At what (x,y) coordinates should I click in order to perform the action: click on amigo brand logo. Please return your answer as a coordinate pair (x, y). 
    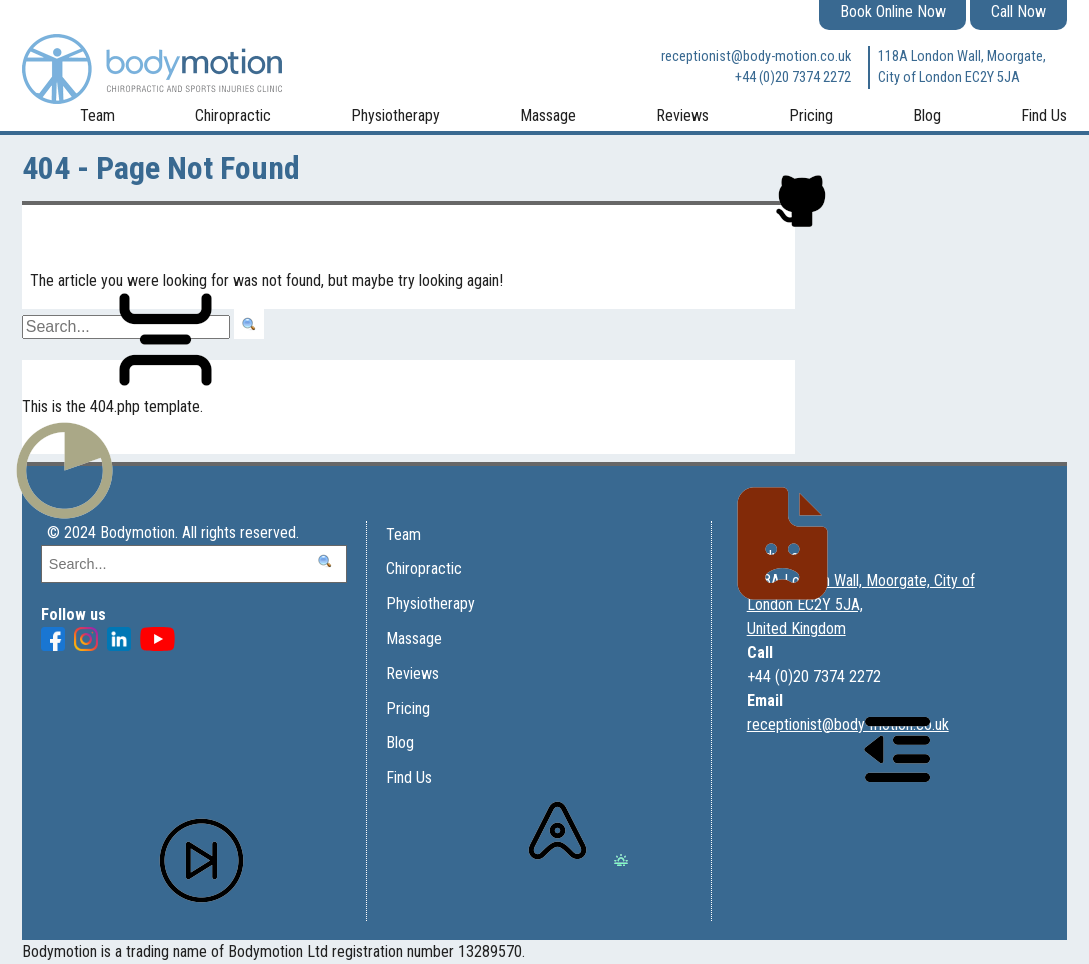
    Looking at the image, I should click on (557, 830).